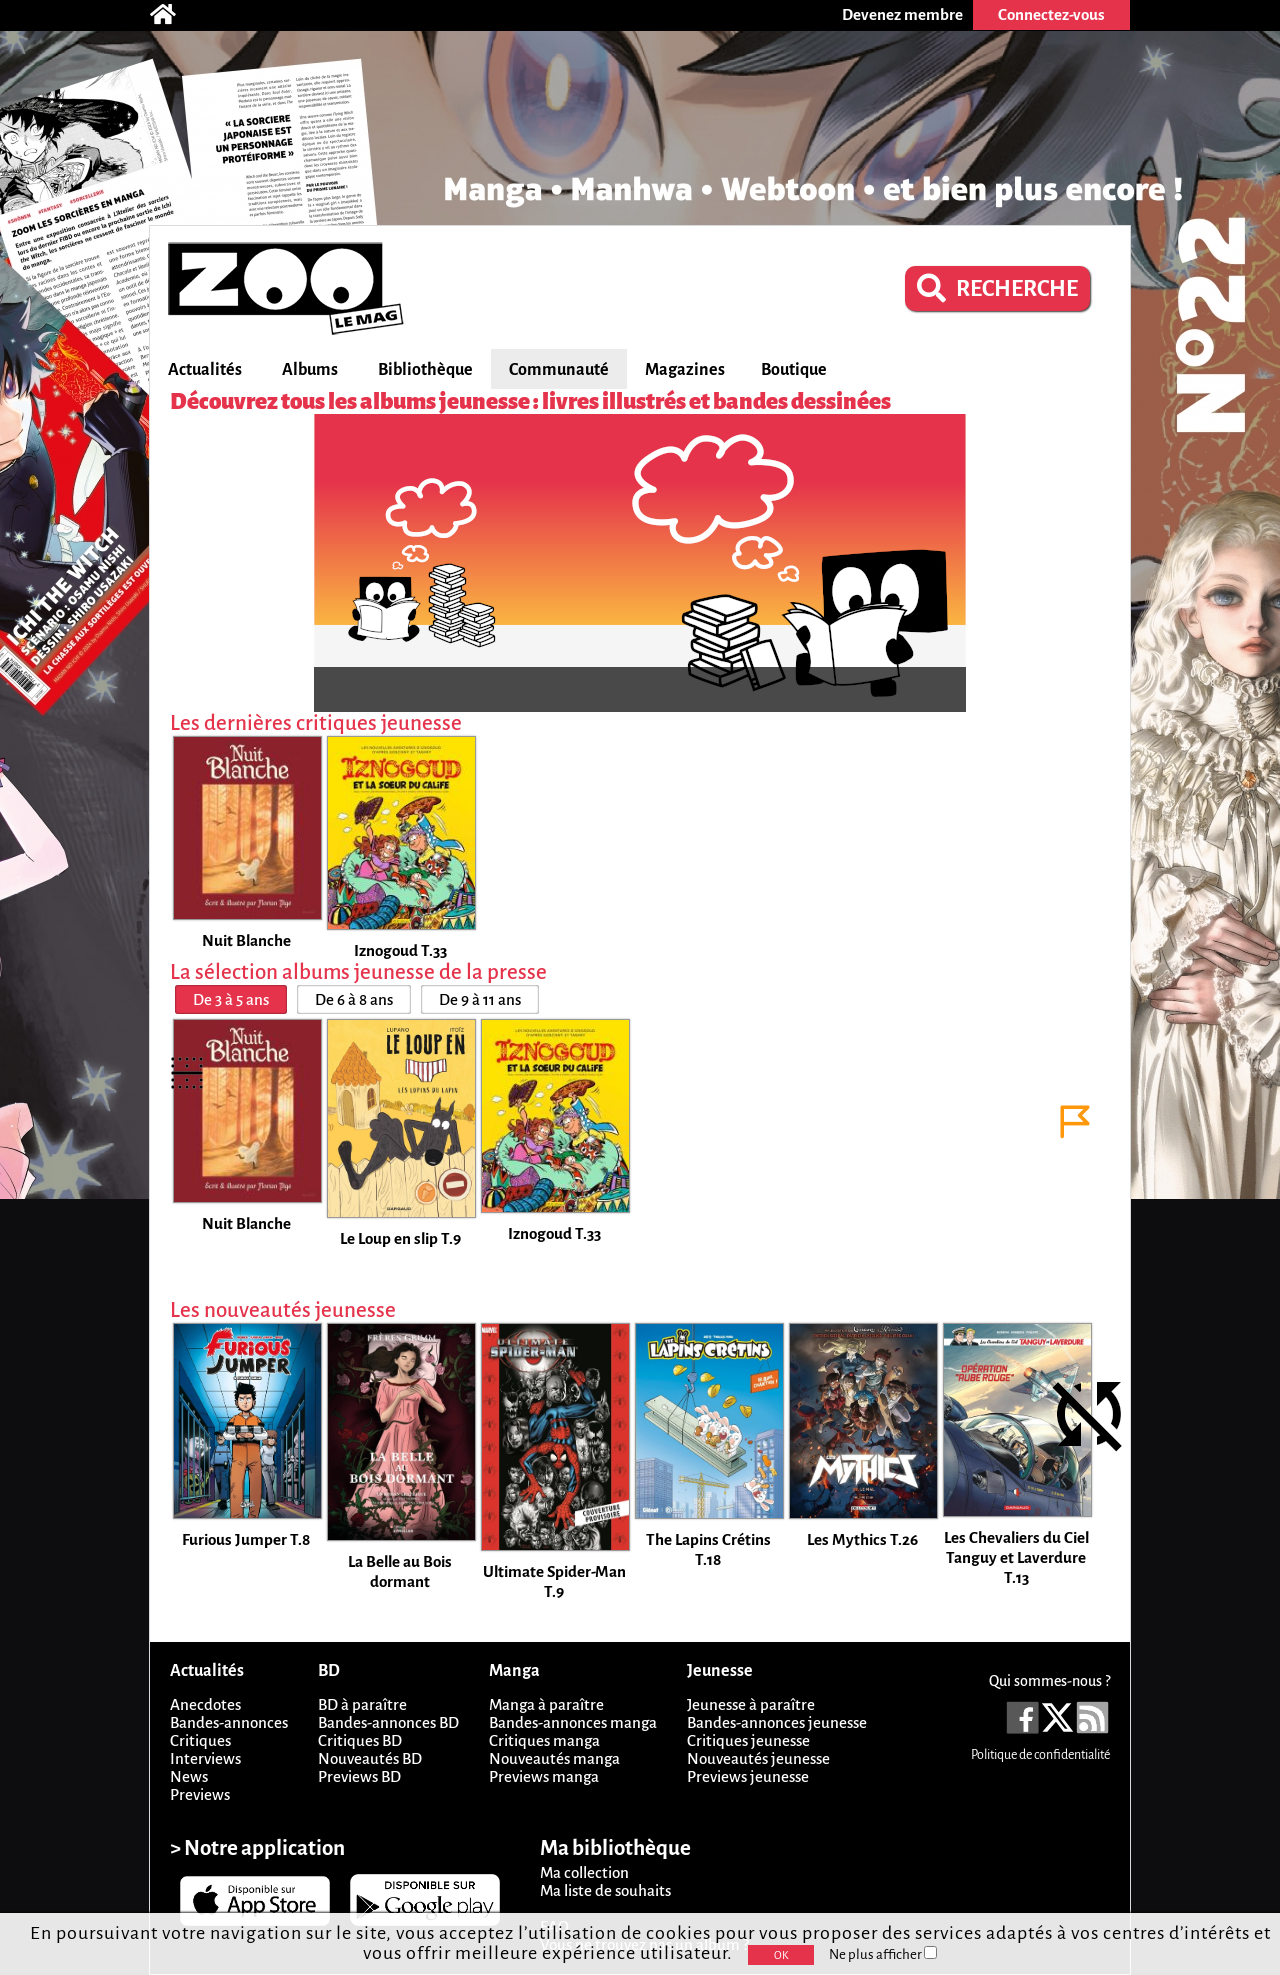 The width and height of the screenshot is (1280, 1975). What do you see at coordinates (187, 1073) in the screenshot?
I see `apply horizontal border to selected cells` at bounding box center [187, 1073].